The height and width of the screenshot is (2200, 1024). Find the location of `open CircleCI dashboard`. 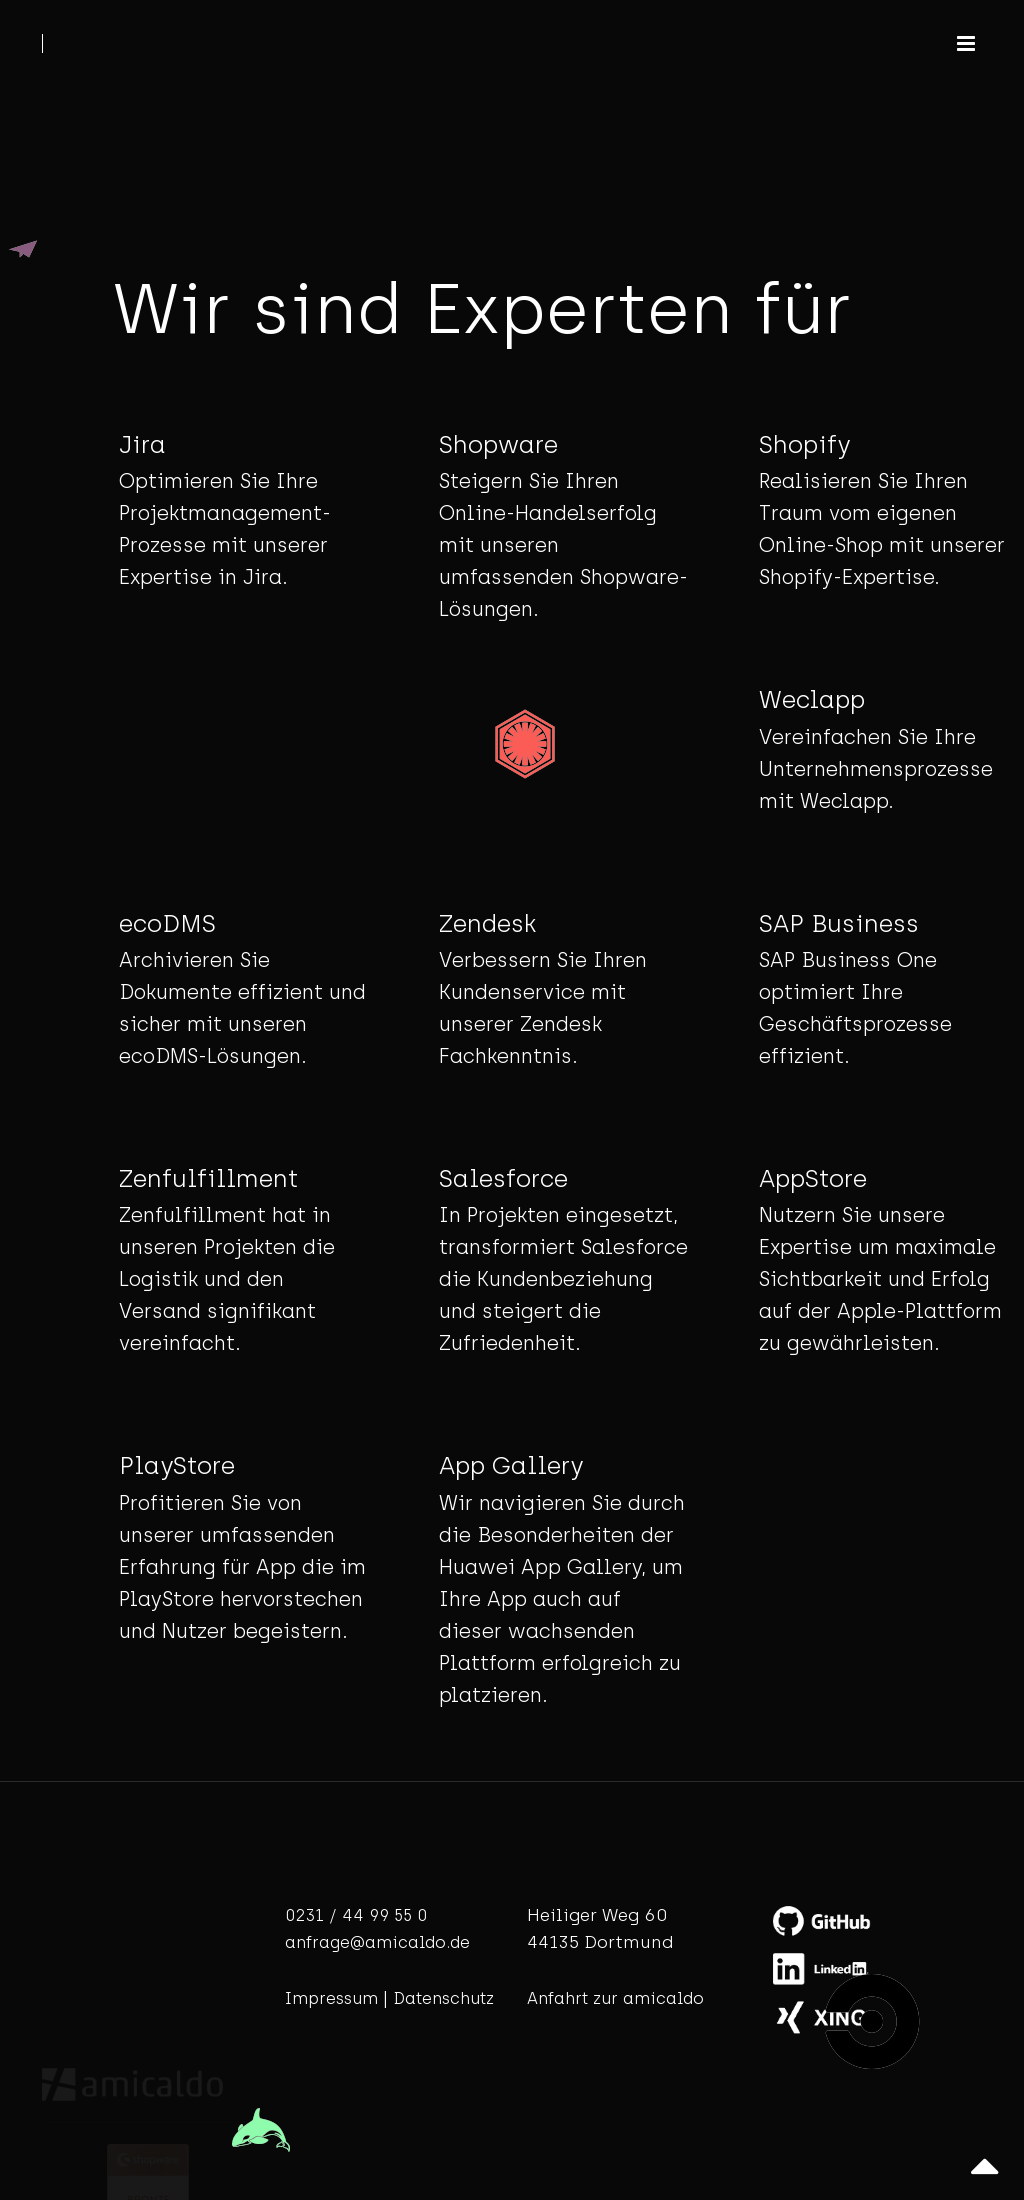

open CircleCI dashboard is located at coordinates (872, 2021).